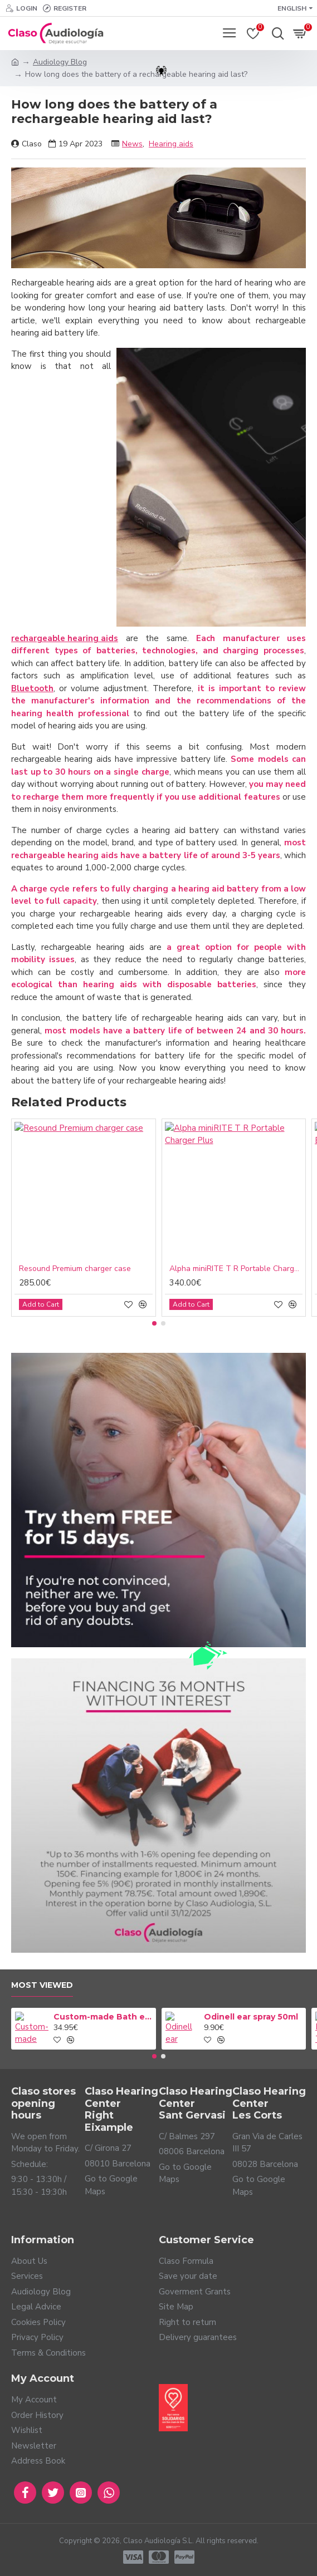 This screenshot has width=317, height=2576. I want to click on access origami or paper craft tutorials, so click(208, 1656).